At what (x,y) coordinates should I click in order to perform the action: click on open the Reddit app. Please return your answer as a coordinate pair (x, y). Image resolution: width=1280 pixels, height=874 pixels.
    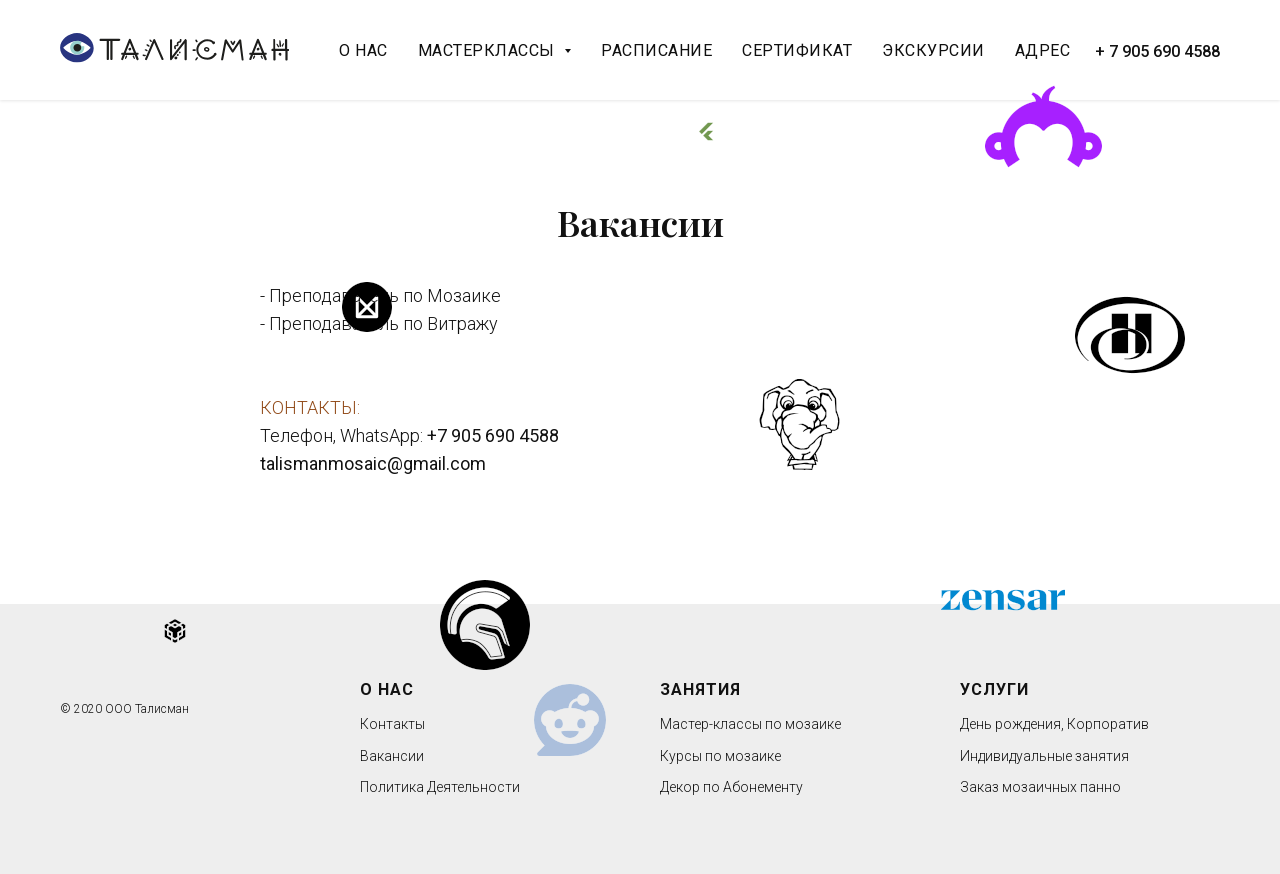
    Looking at the image, I should click on (570, 720).